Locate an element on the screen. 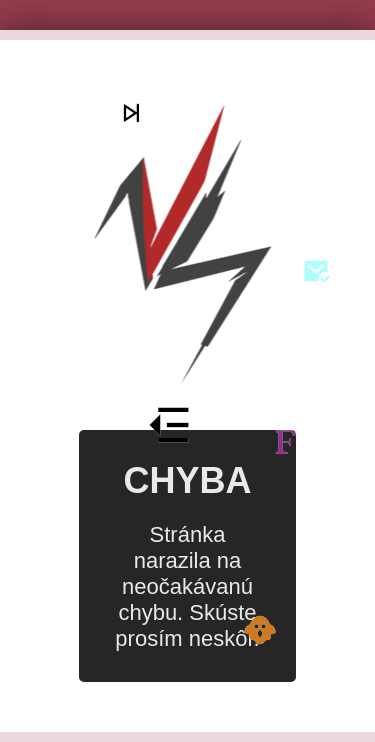  ghost mode or incognito status indicator is located at coordinates (260, 630).